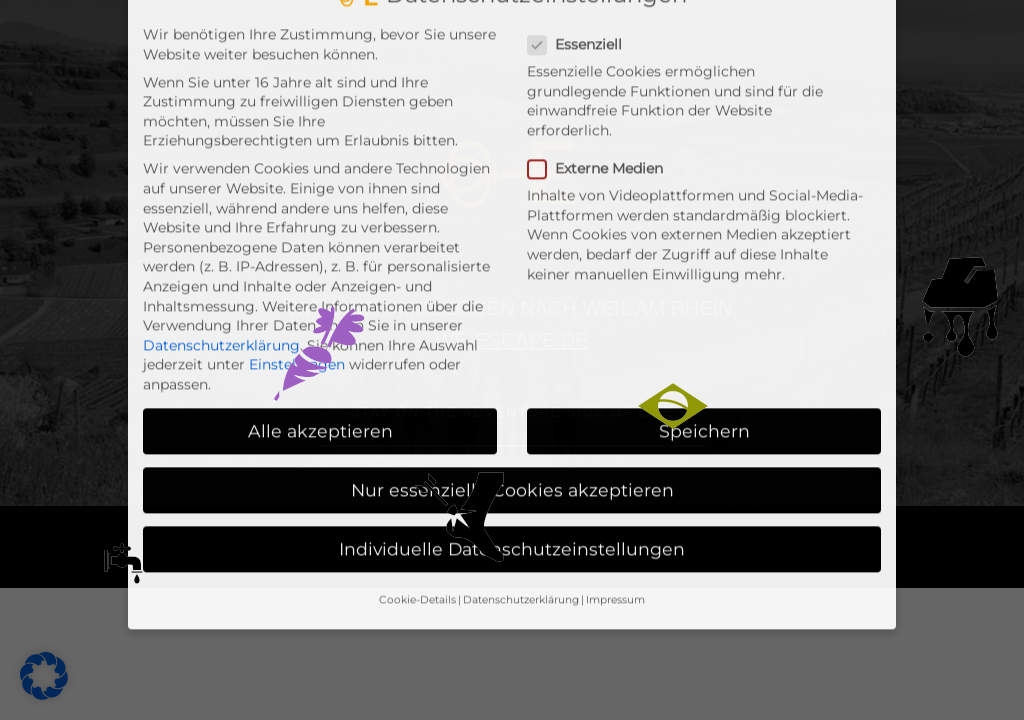 This screenshot has width=1024, height=720. I want to click on water utility or plumbing settings, so click(123, 563).